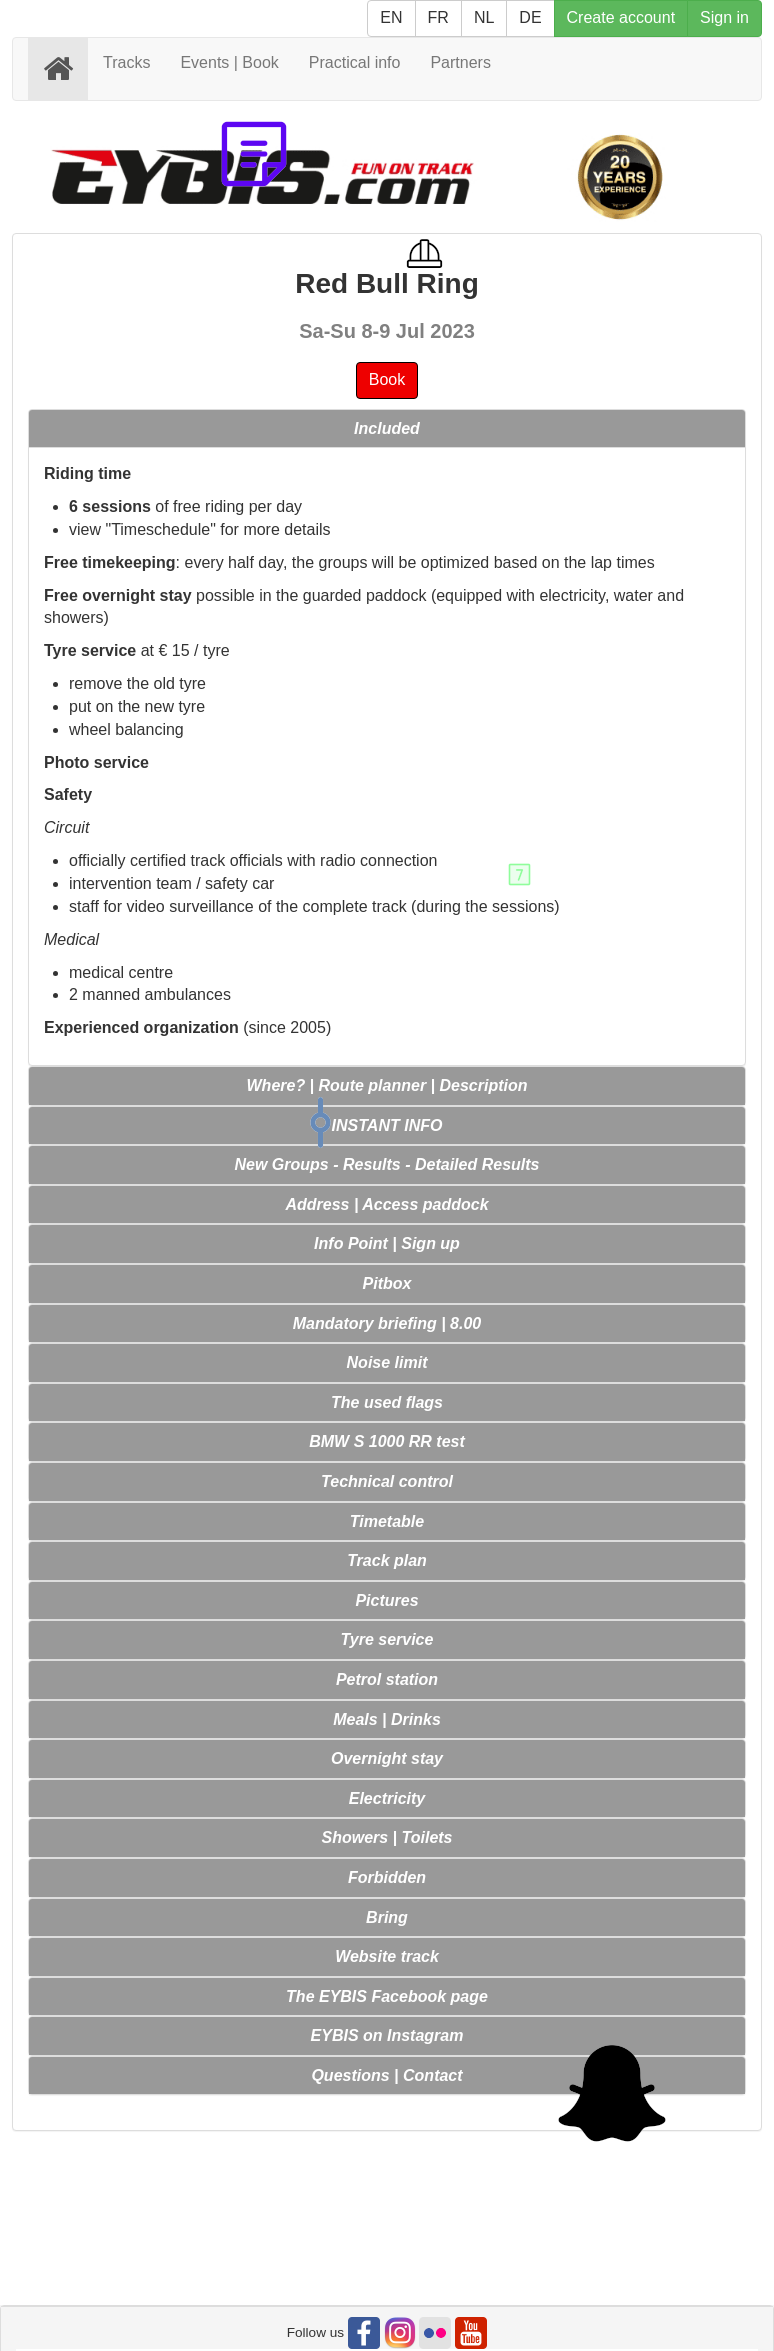 This screenshot has height=2351, width=774. Describe the element at coordinates (519, 874) in the screenshot. I see `select or navigate to item number seven` at that location.